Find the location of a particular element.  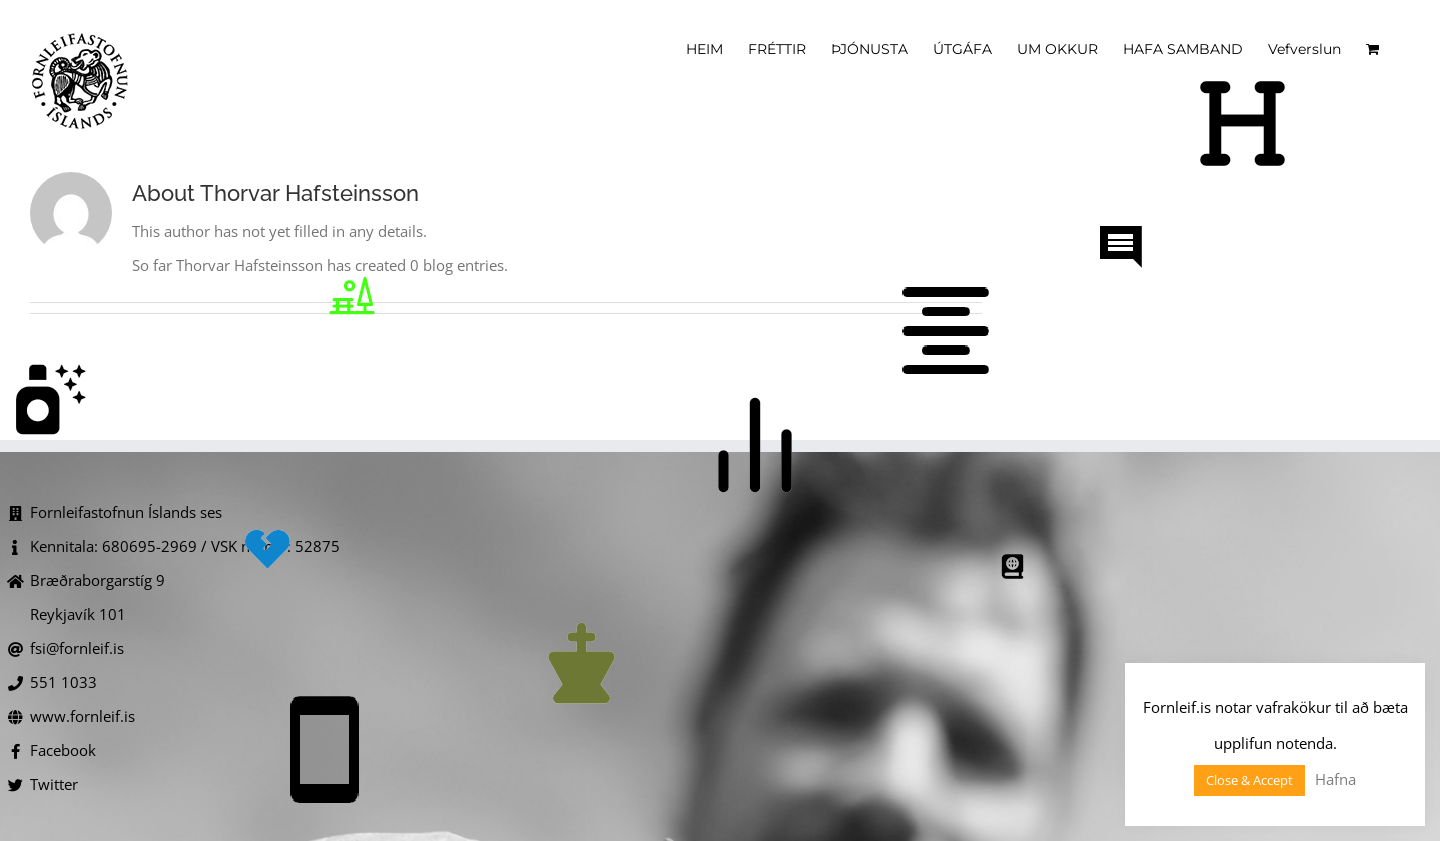

open comments section is located at coordinates (1121, 247).